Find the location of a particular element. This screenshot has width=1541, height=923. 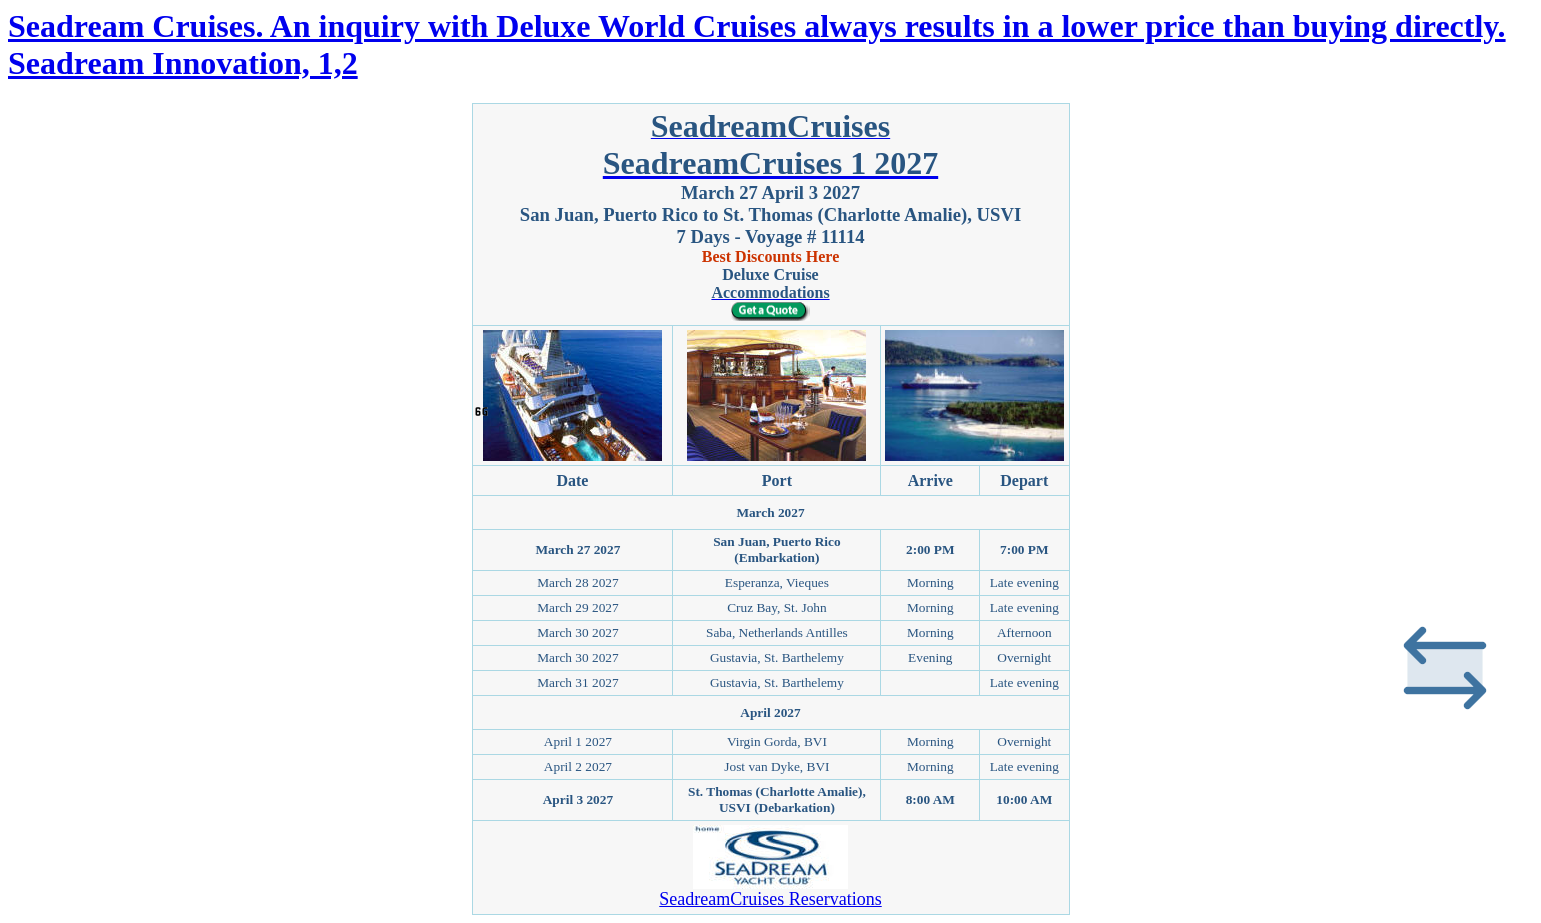

indicates 6G network connectivity status is located at coordinates (481, 411).